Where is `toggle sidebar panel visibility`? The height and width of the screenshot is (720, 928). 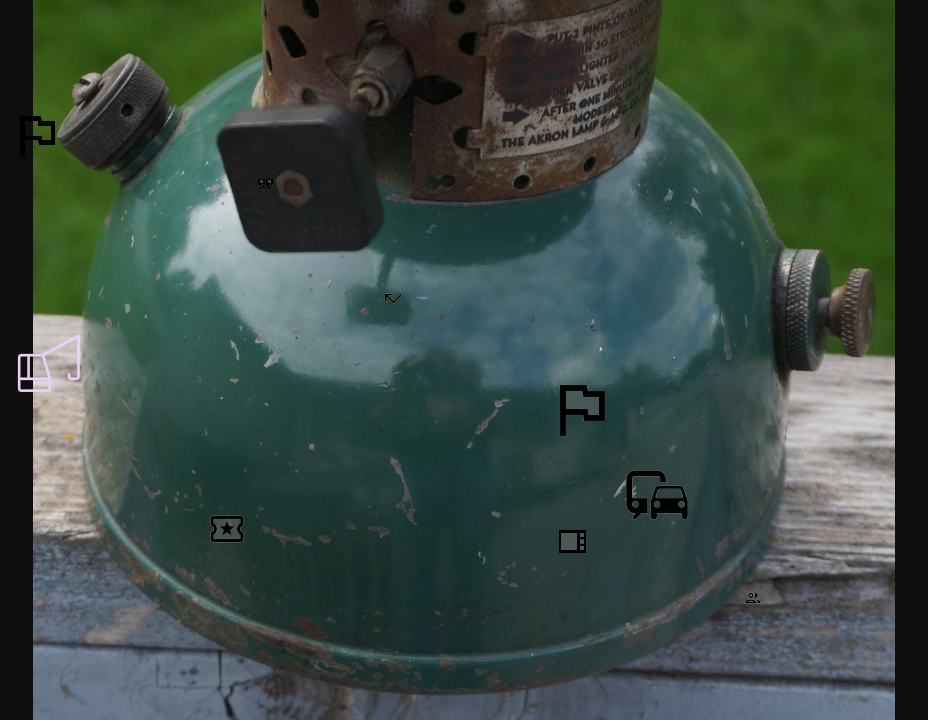
toggle sidebar panel visibility is located at coordinates (572, 541).